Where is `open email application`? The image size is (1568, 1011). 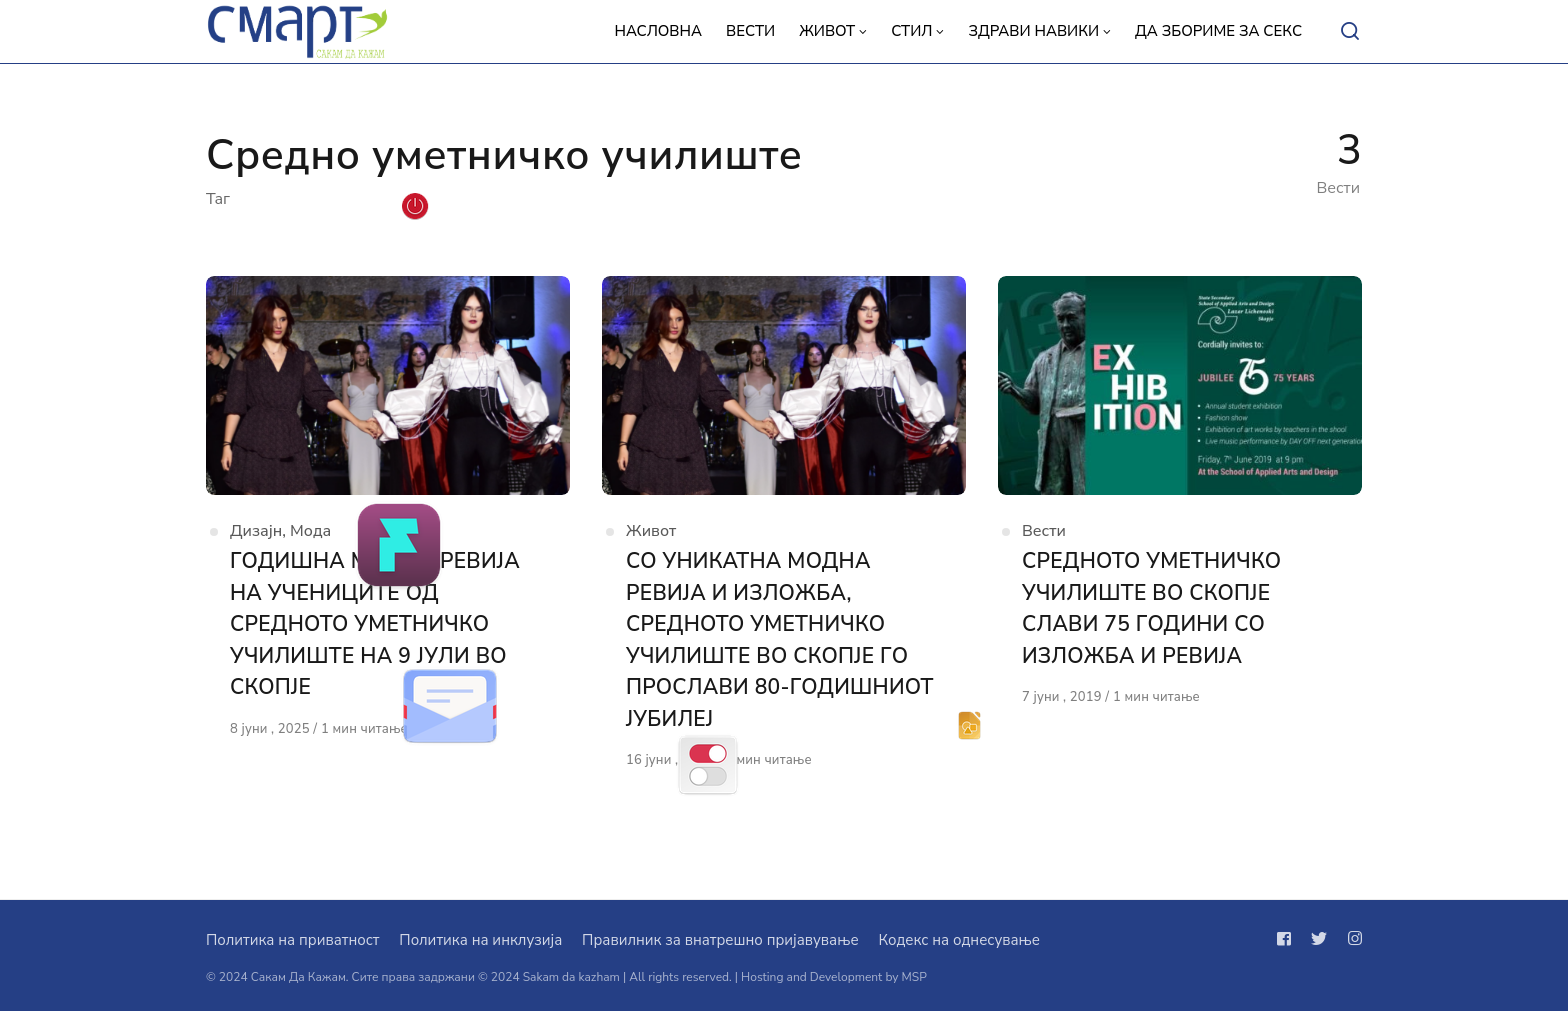
open email application is located at coordinates (450, 706).